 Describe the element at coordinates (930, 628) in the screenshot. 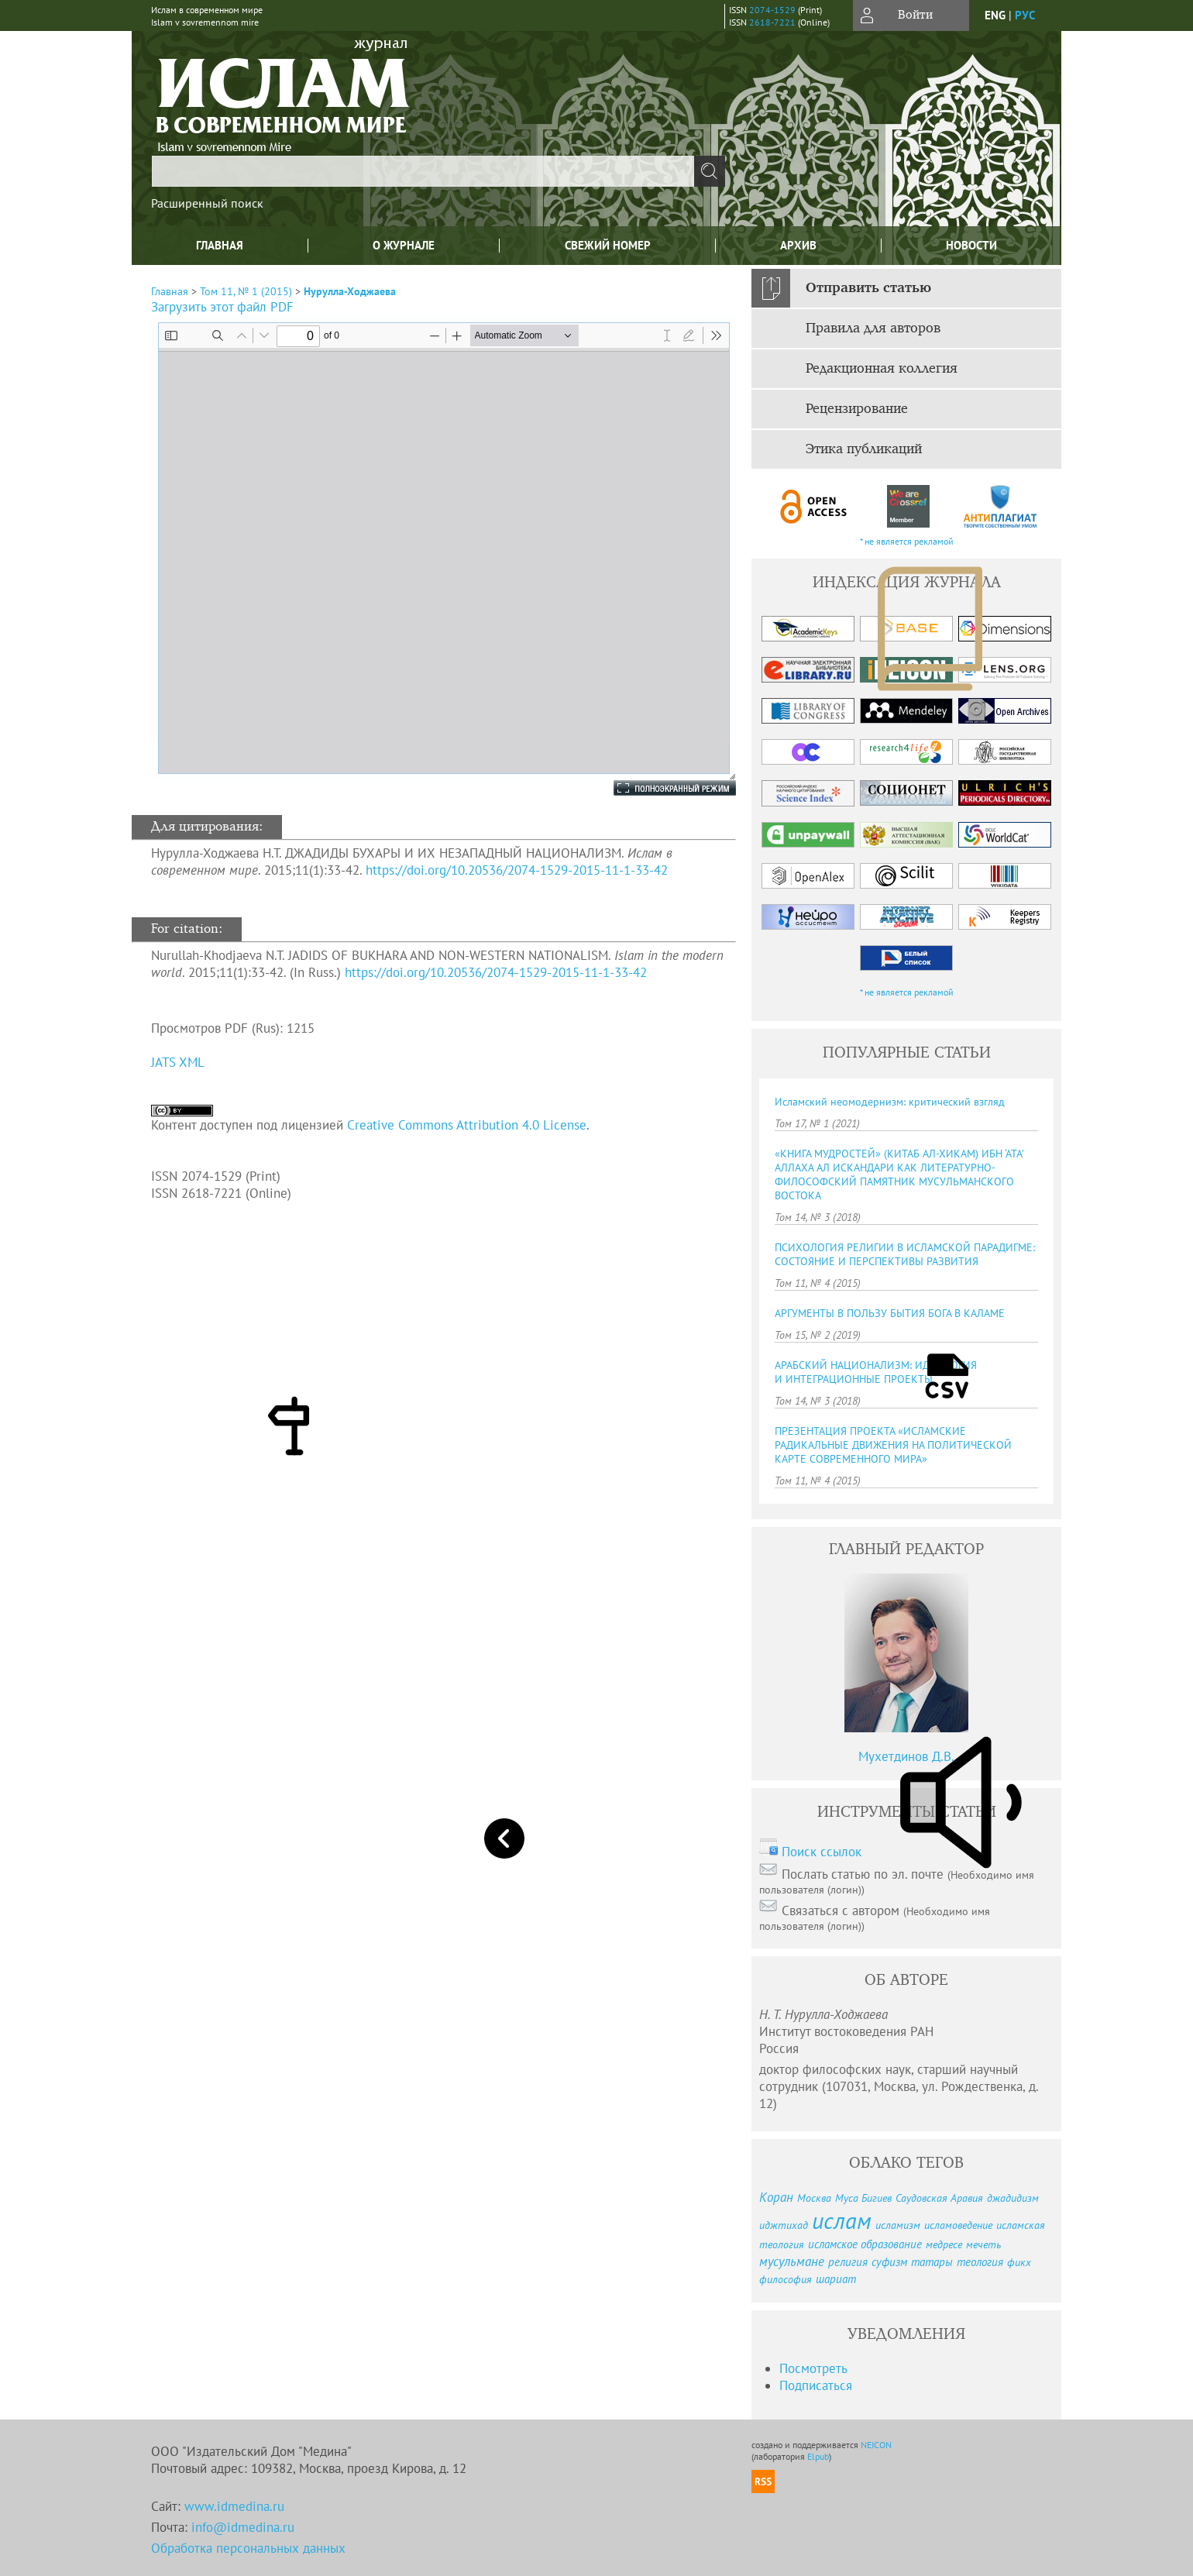

I see `open a book or reading view` at that location.